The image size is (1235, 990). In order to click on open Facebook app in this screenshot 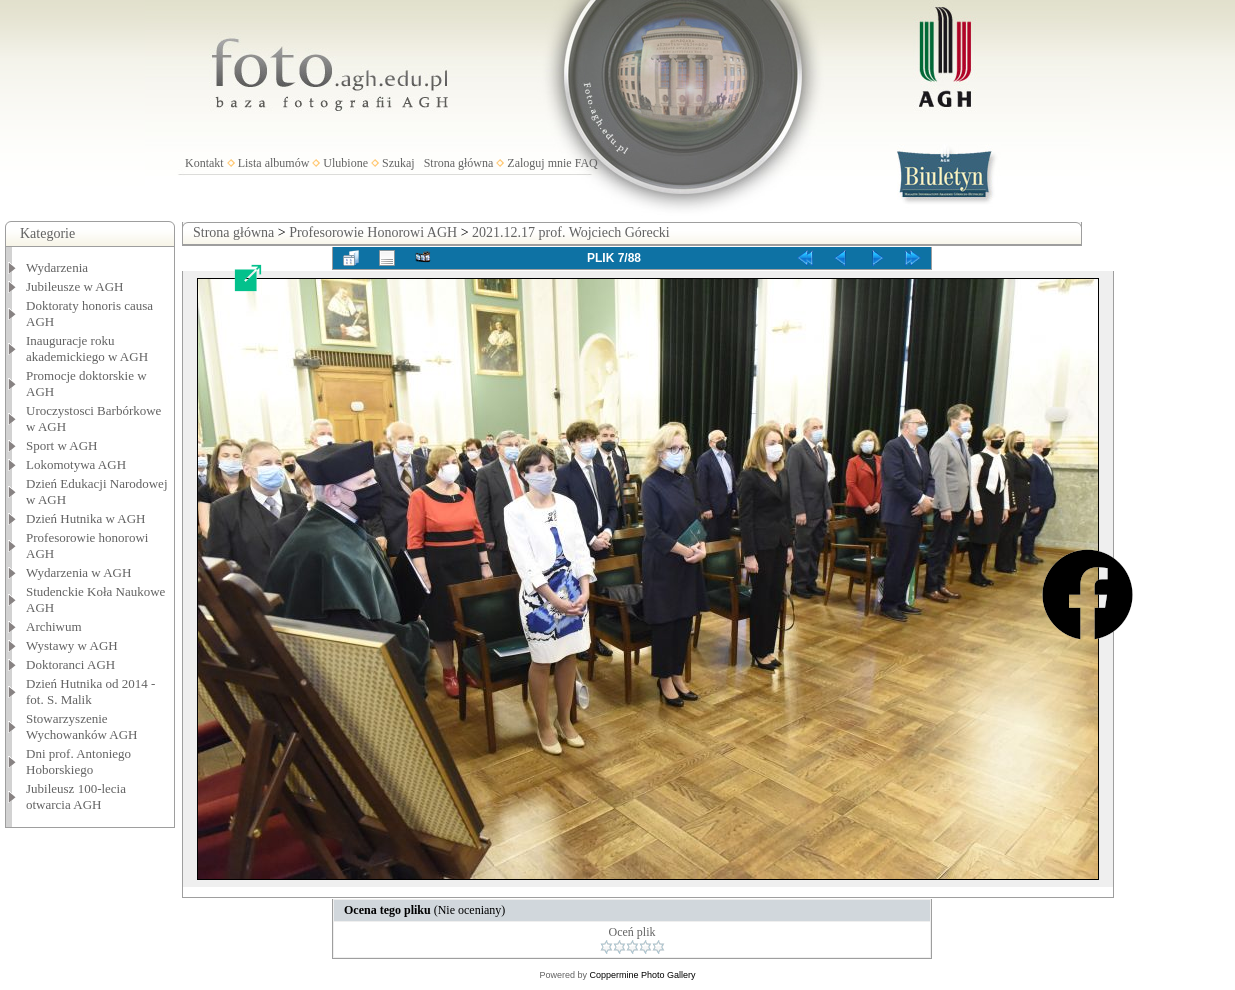, I will do `click(1087, 594)`.